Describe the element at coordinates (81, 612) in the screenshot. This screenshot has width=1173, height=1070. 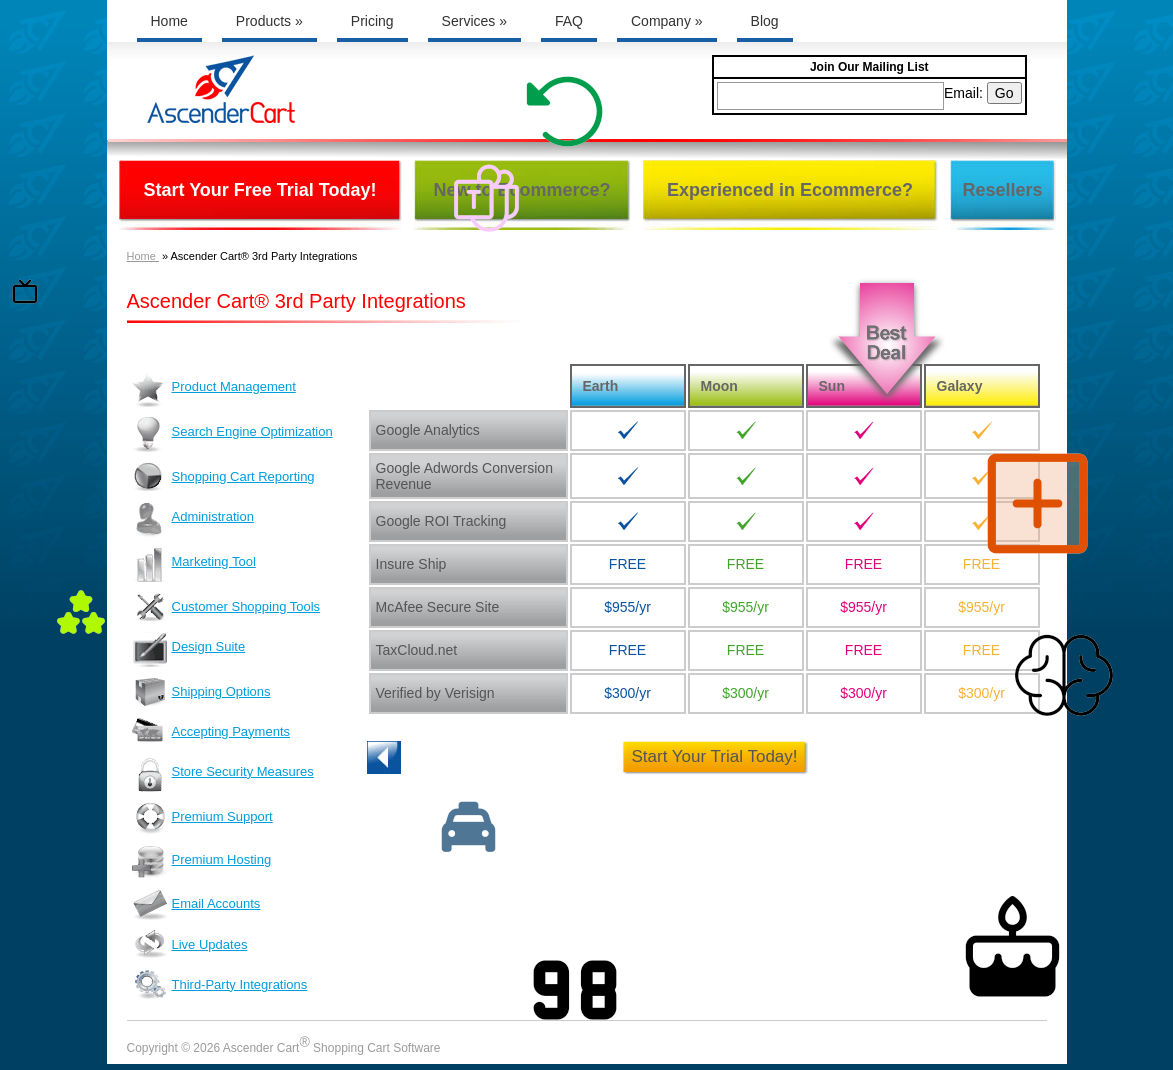
I see `view ratings or reviews` at that location.